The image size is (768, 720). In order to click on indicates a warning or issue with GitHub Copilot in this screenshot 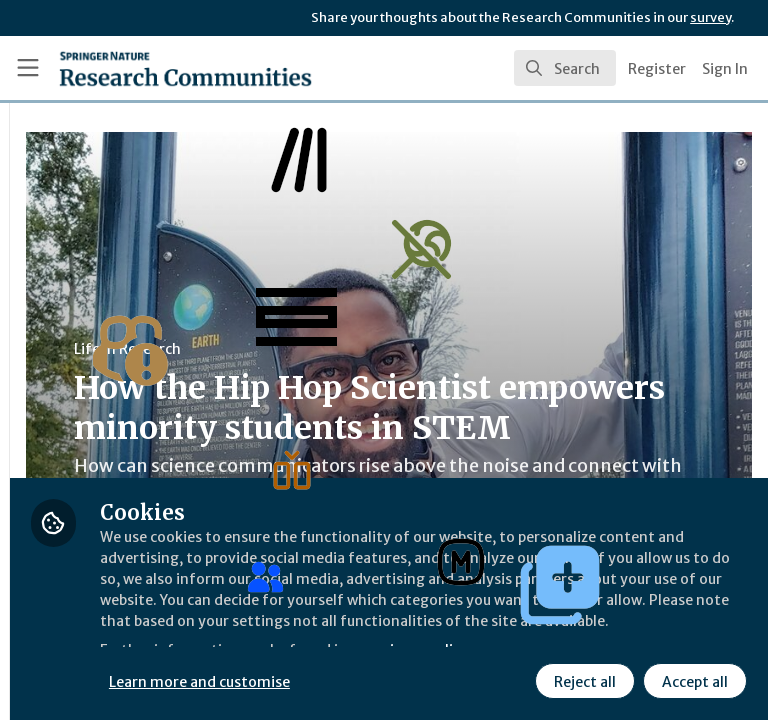, I will do `click(131, 349)`.